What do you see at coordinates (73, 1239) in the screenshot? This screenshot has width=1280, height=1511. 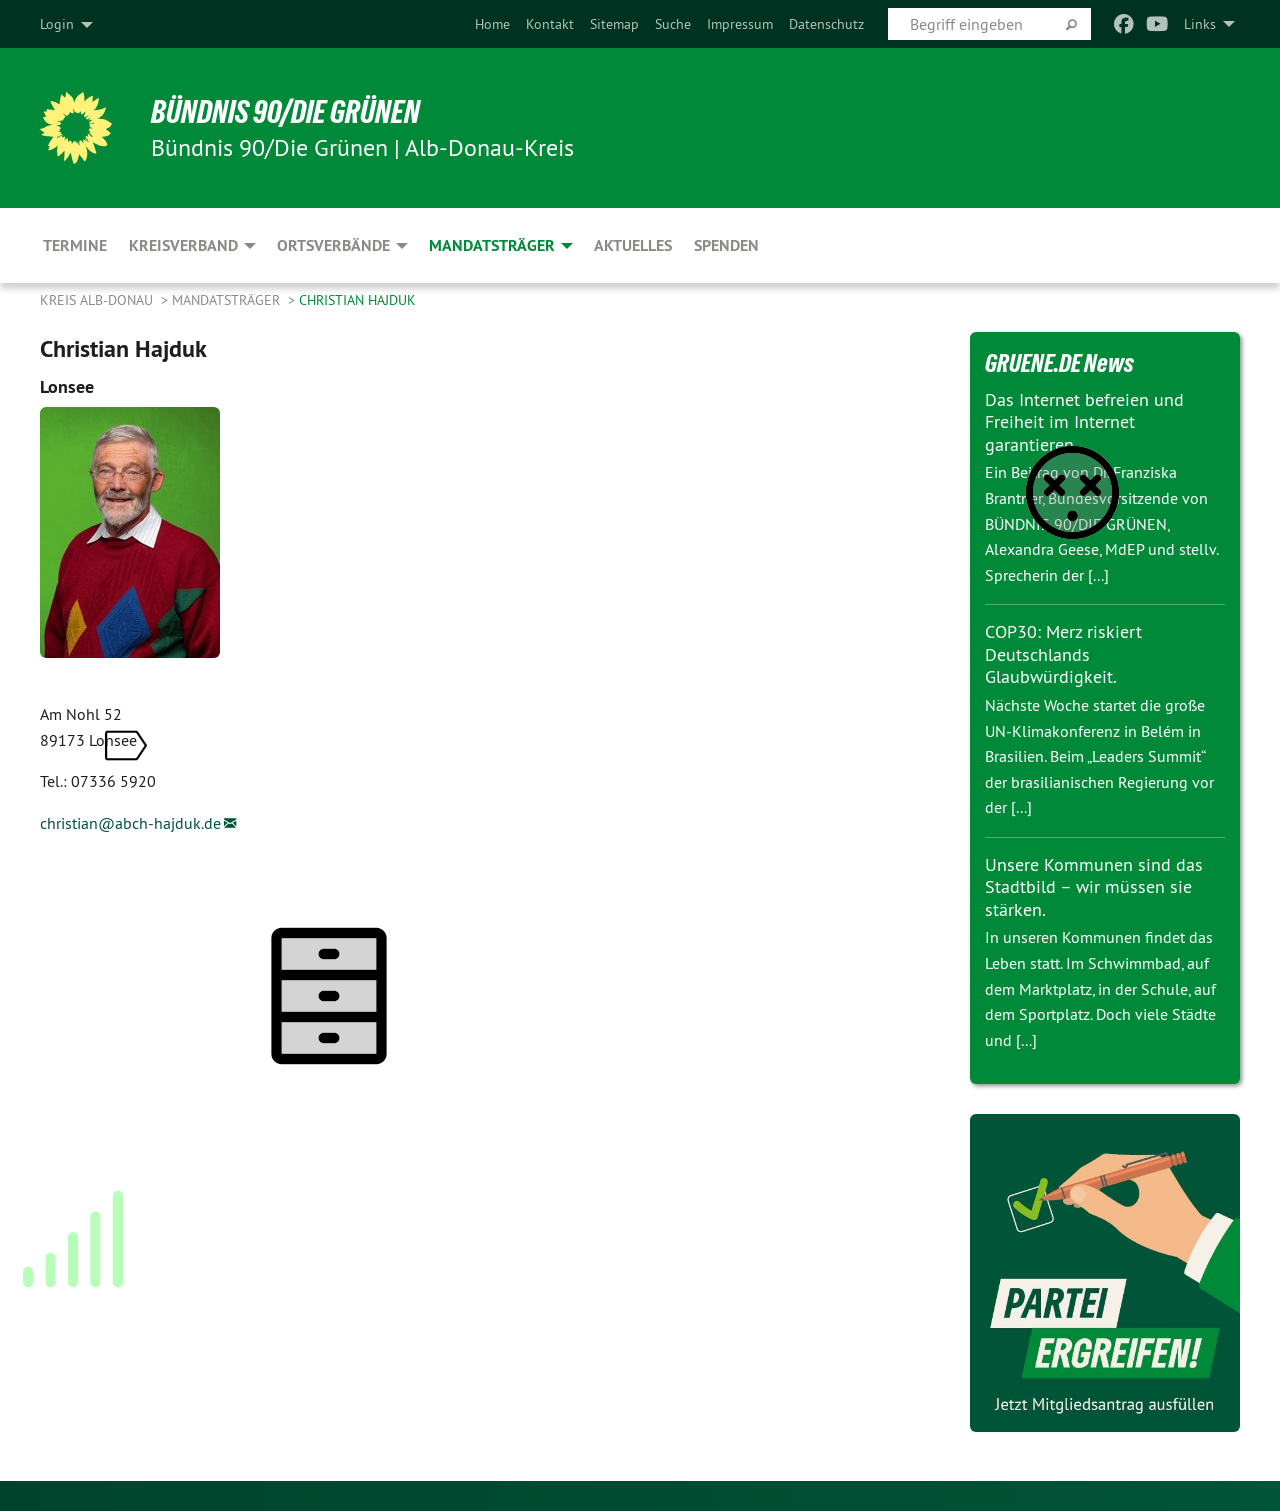 I see `indicates full signal strength` at bounding box center [73, 1239].